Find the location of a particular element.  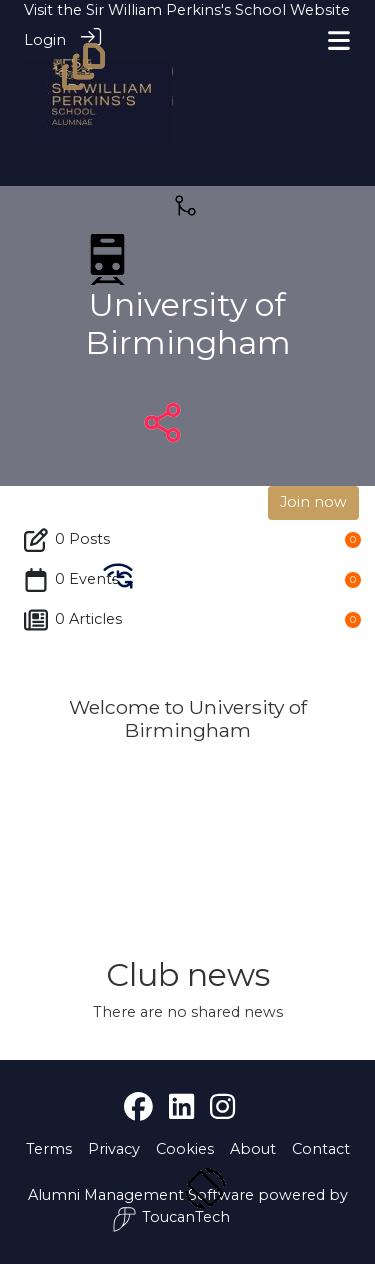

rotate screen orientation is located at coordinates (205, 1188).